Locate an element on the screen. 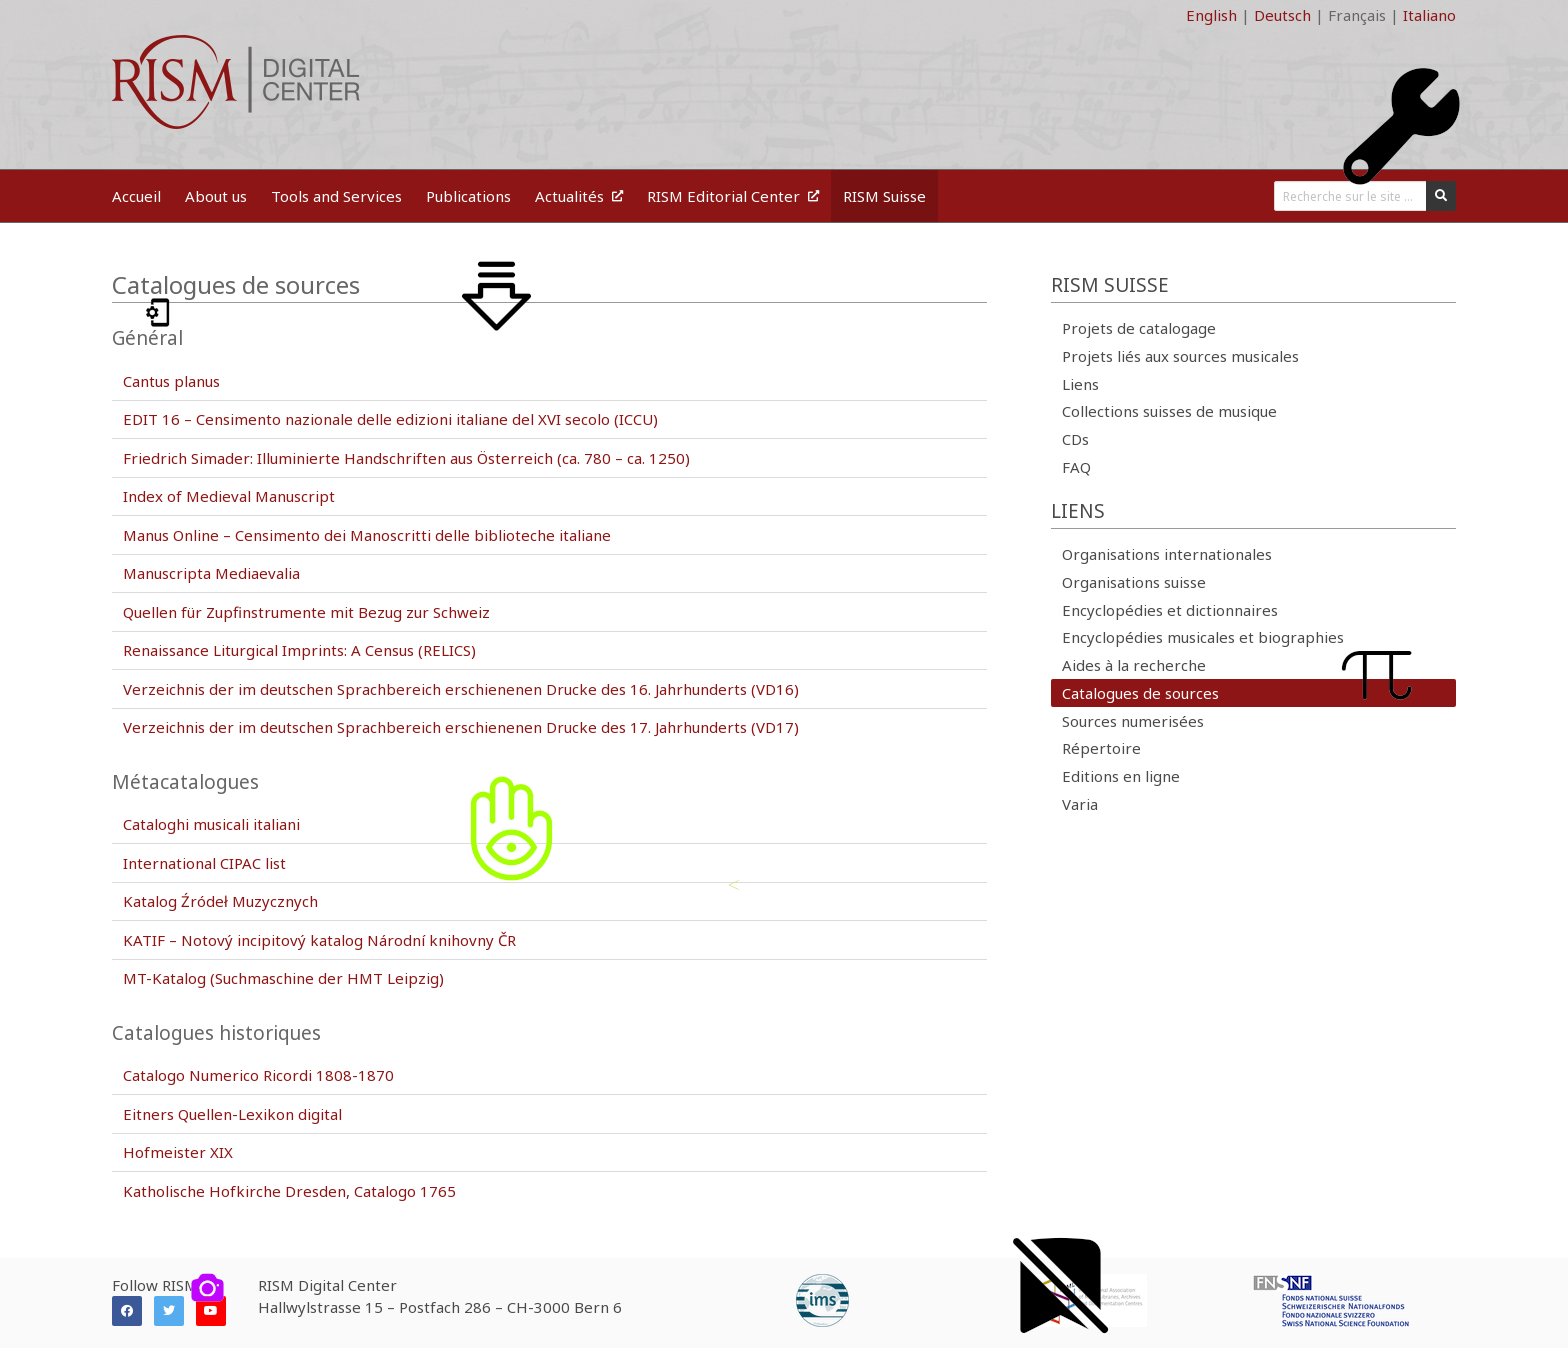 The width and height of the screenshot is (1568, 1348). go back to the previous screen is located at coordinates (734, 885).